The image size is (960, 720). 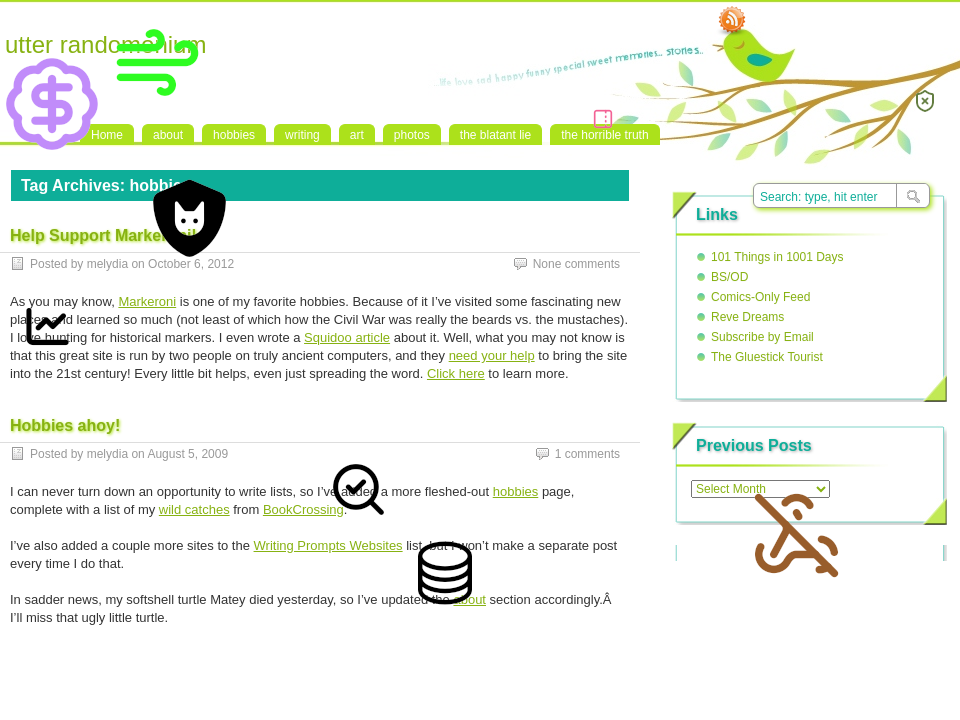 I want to click on view pricing or payment options, so click(x=52, y=104).